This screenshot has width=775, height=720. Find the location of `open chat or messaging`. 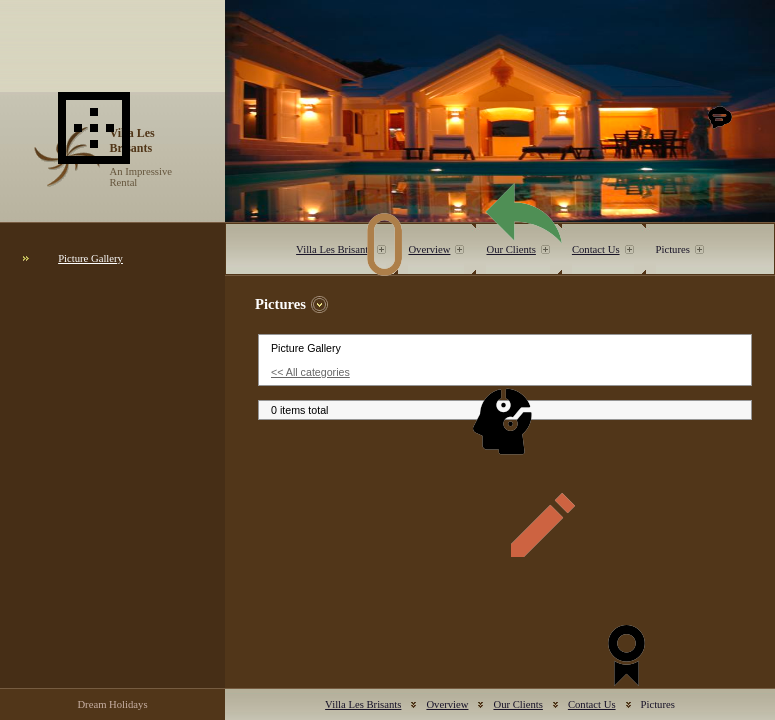

open chat or messaging is located at coordinates (719, 117).